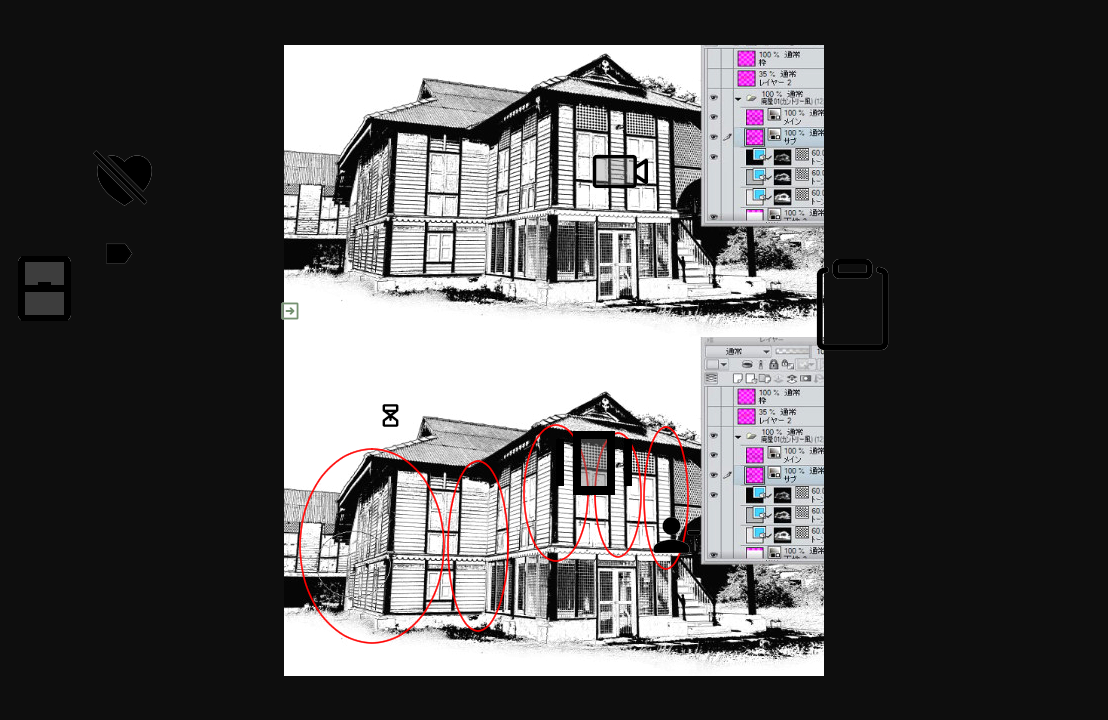 The height and width of the screenshot is (720, 1108). What do you see at coordinates (122, 178) in the screenshot?
I see `remove from favorites` at bounding box center [122, 178].